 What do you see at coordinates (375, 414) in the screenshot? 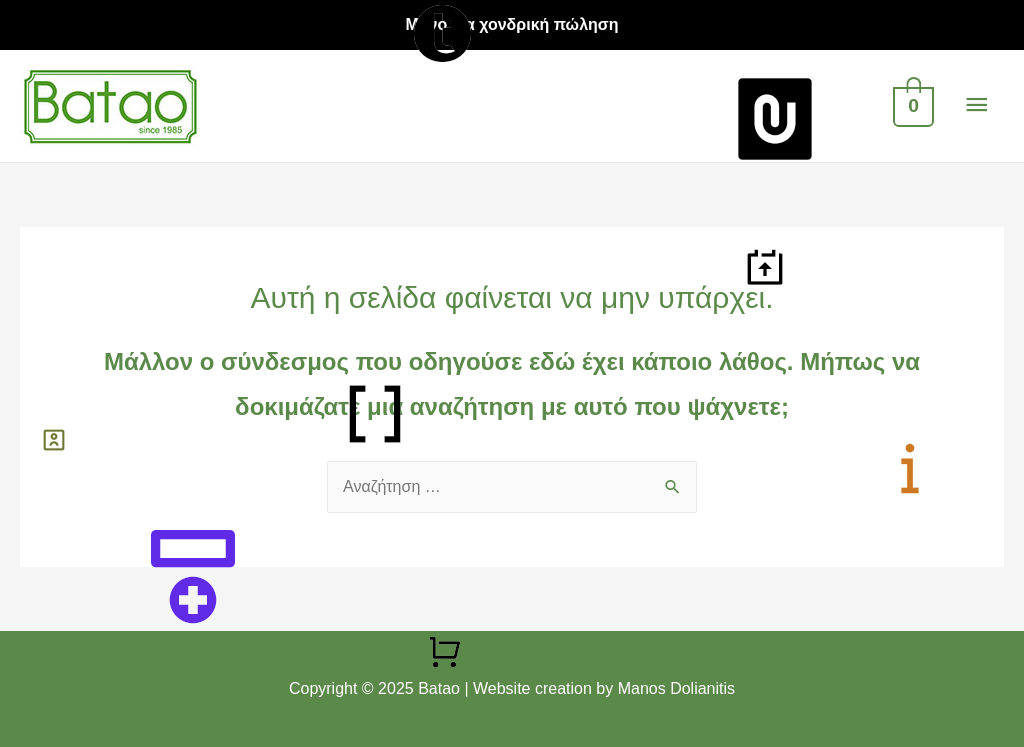
I see `view or edit code brackets` at bounding box center [375, 414].